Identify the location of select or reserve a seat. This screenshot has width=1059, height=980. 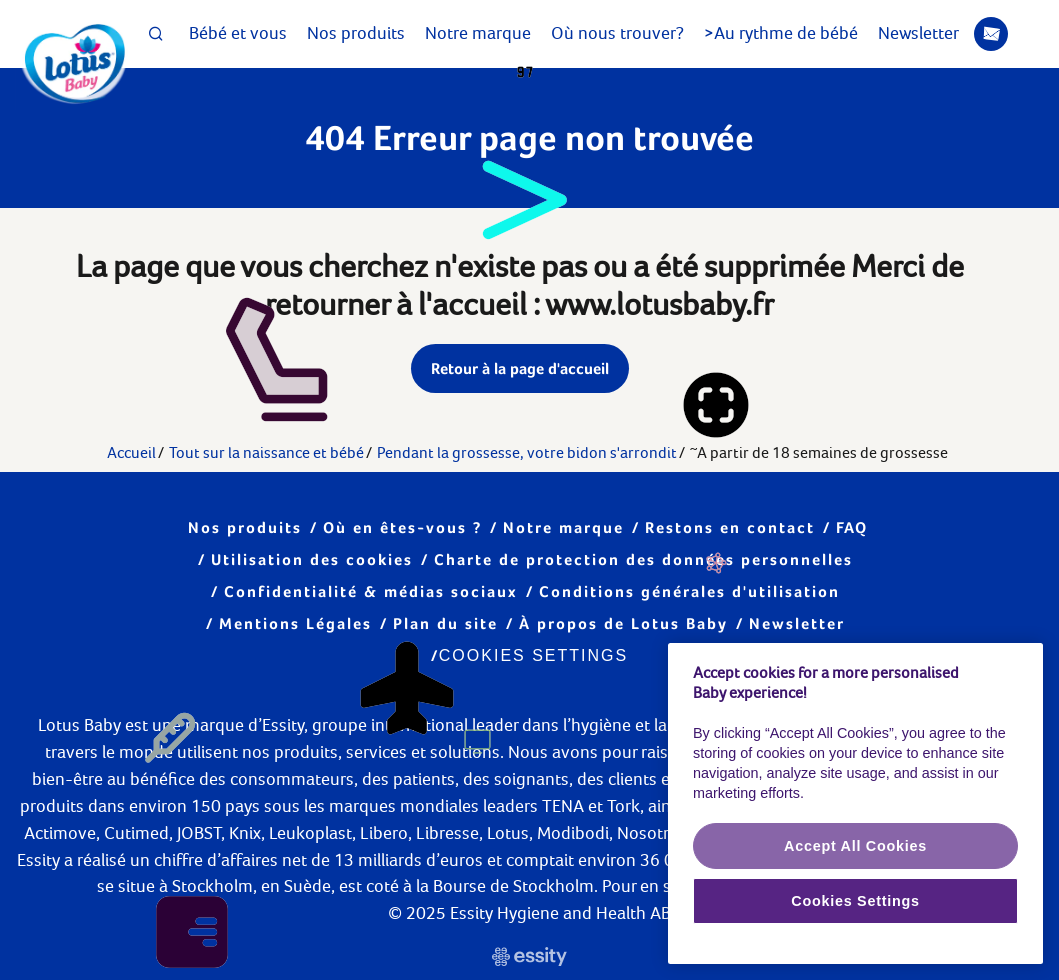
(274, 359).